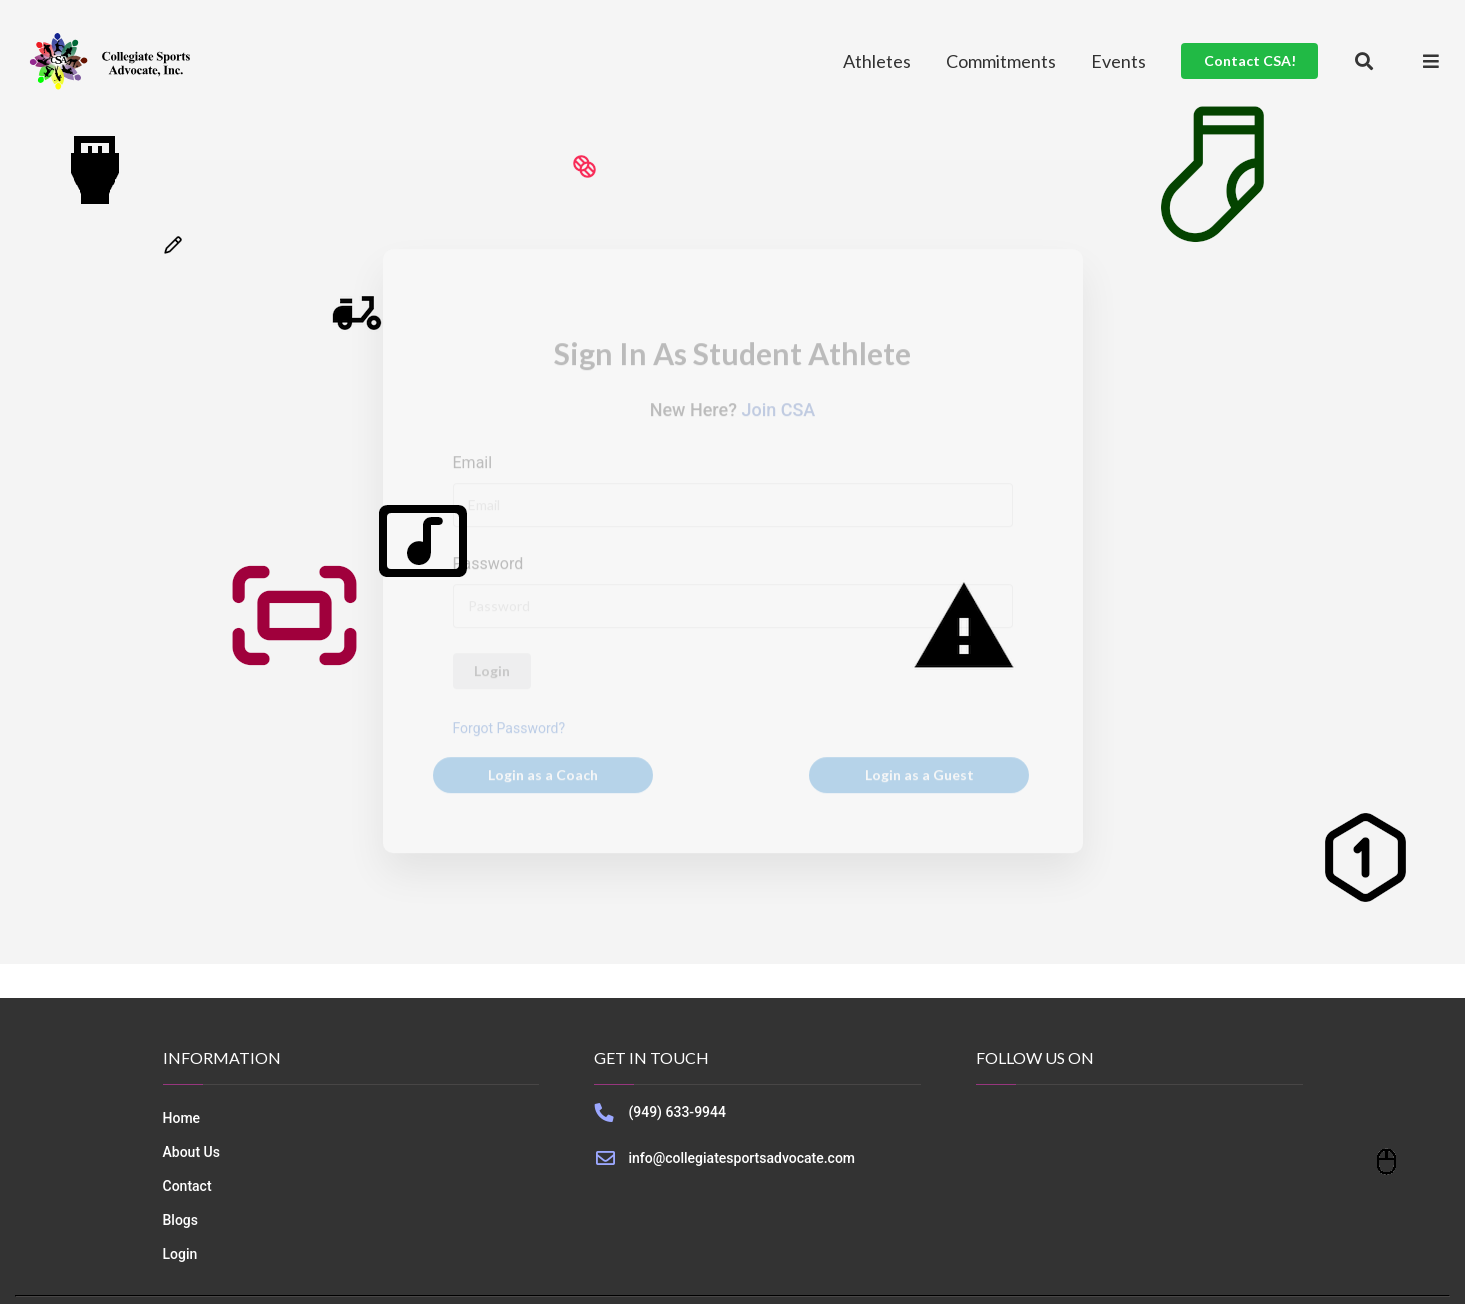 The width and height of the screenshot is (1465, 1304). Describe the element at coordinates (1386, 1161) in the screenshot. I see `mouse input device settings` at that location.